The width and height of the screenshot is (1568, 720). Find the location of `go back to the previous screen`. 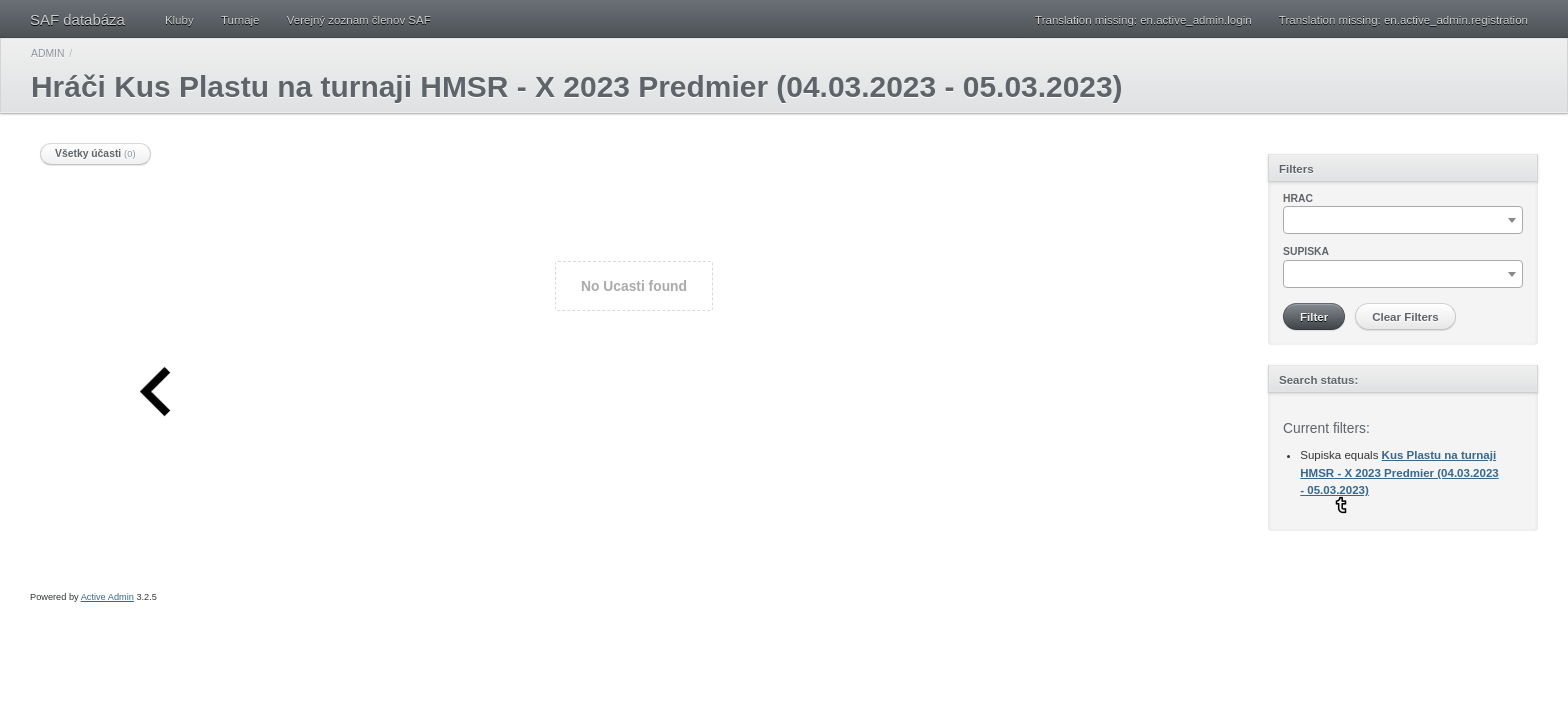

go back to the previous screen is located at coordinates (155, 391).